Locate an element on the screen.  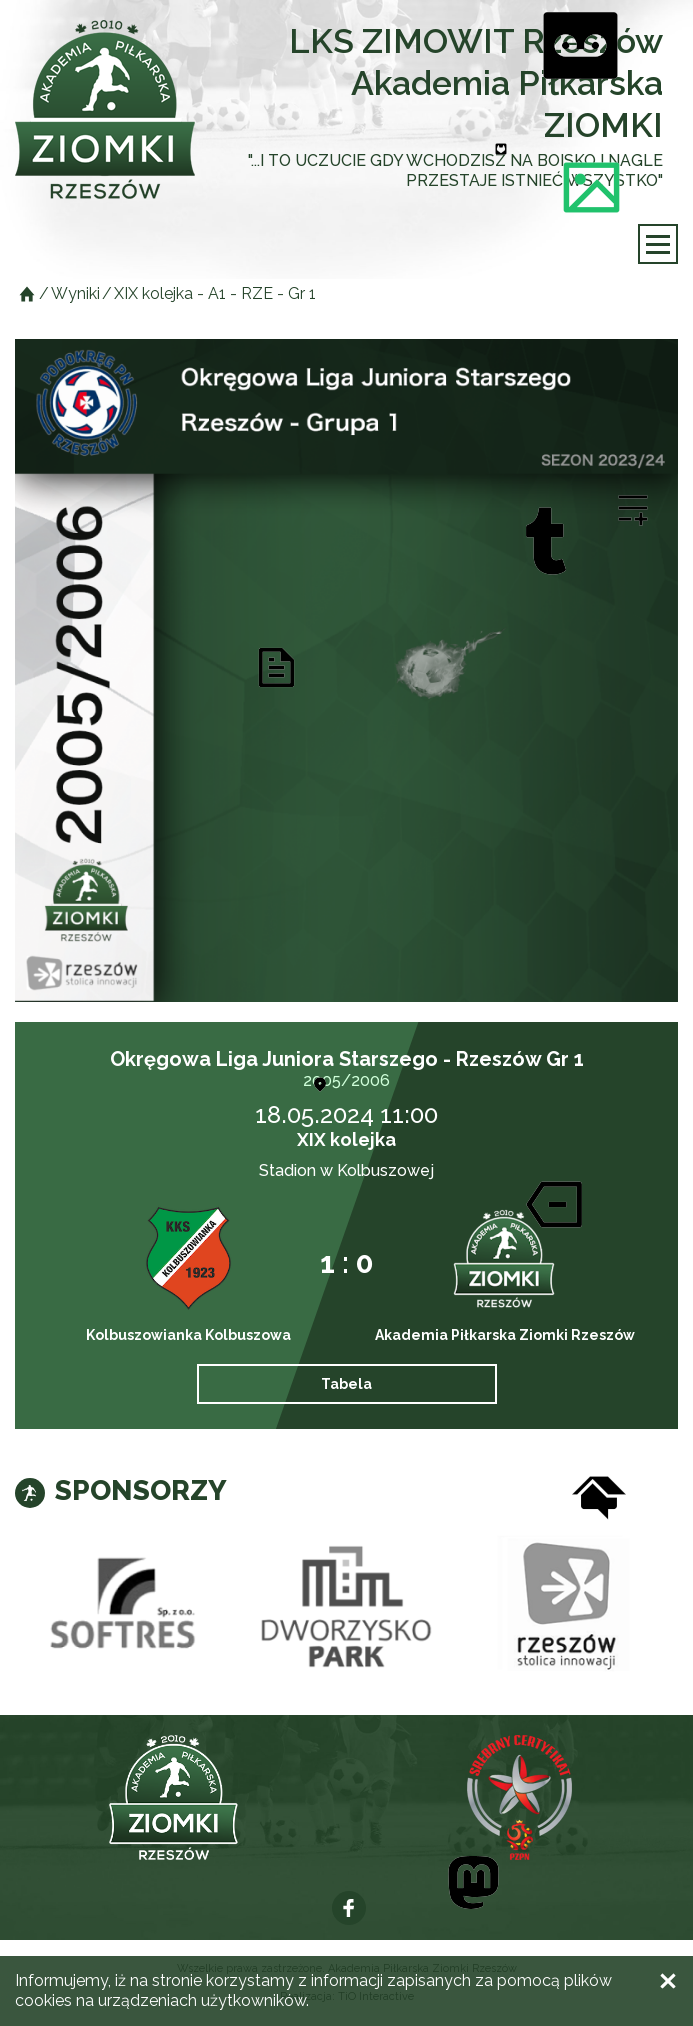
add a new menu item is located at coordinates (633, 508).